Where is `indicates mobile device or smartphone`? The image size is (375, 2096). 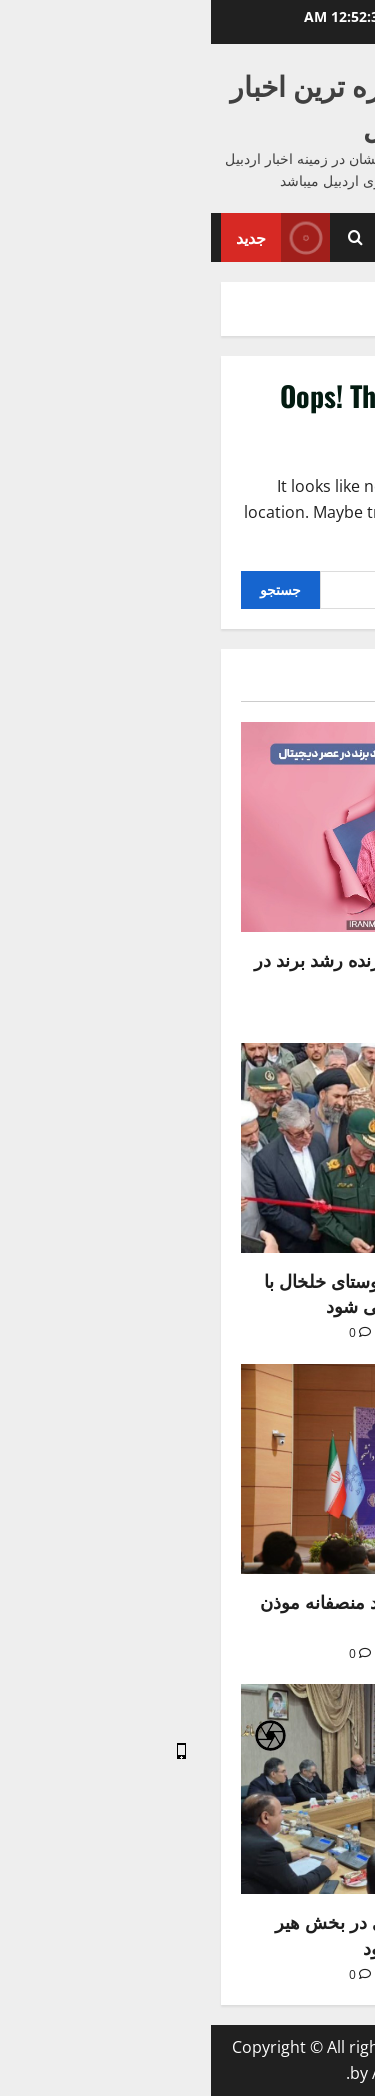
indicates mobile device or smartphone is located at coordinates (182, 1751).